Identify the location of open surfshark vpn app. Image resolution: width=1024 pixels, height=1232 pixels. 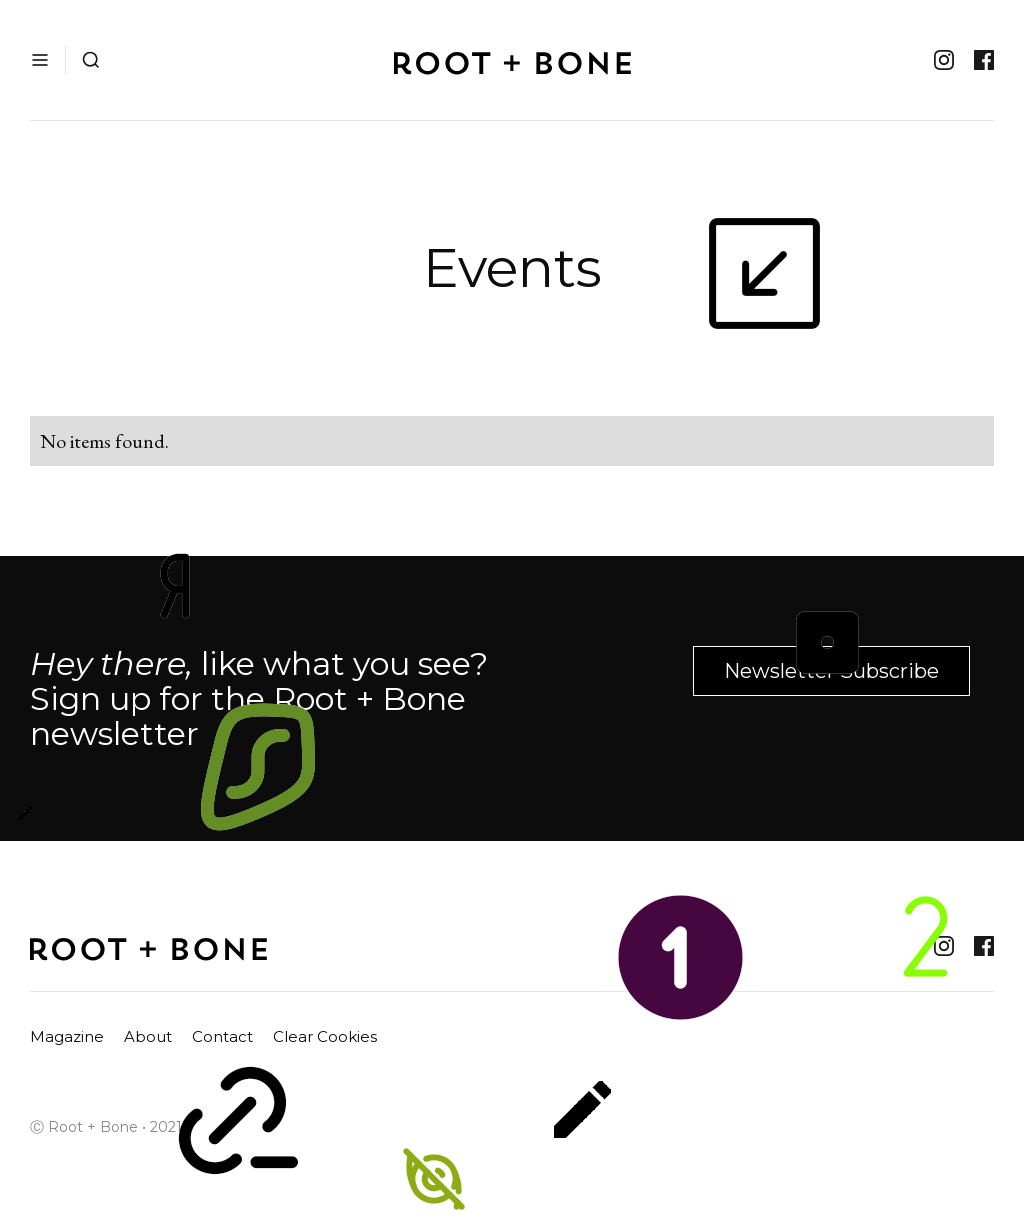
(258, 767).